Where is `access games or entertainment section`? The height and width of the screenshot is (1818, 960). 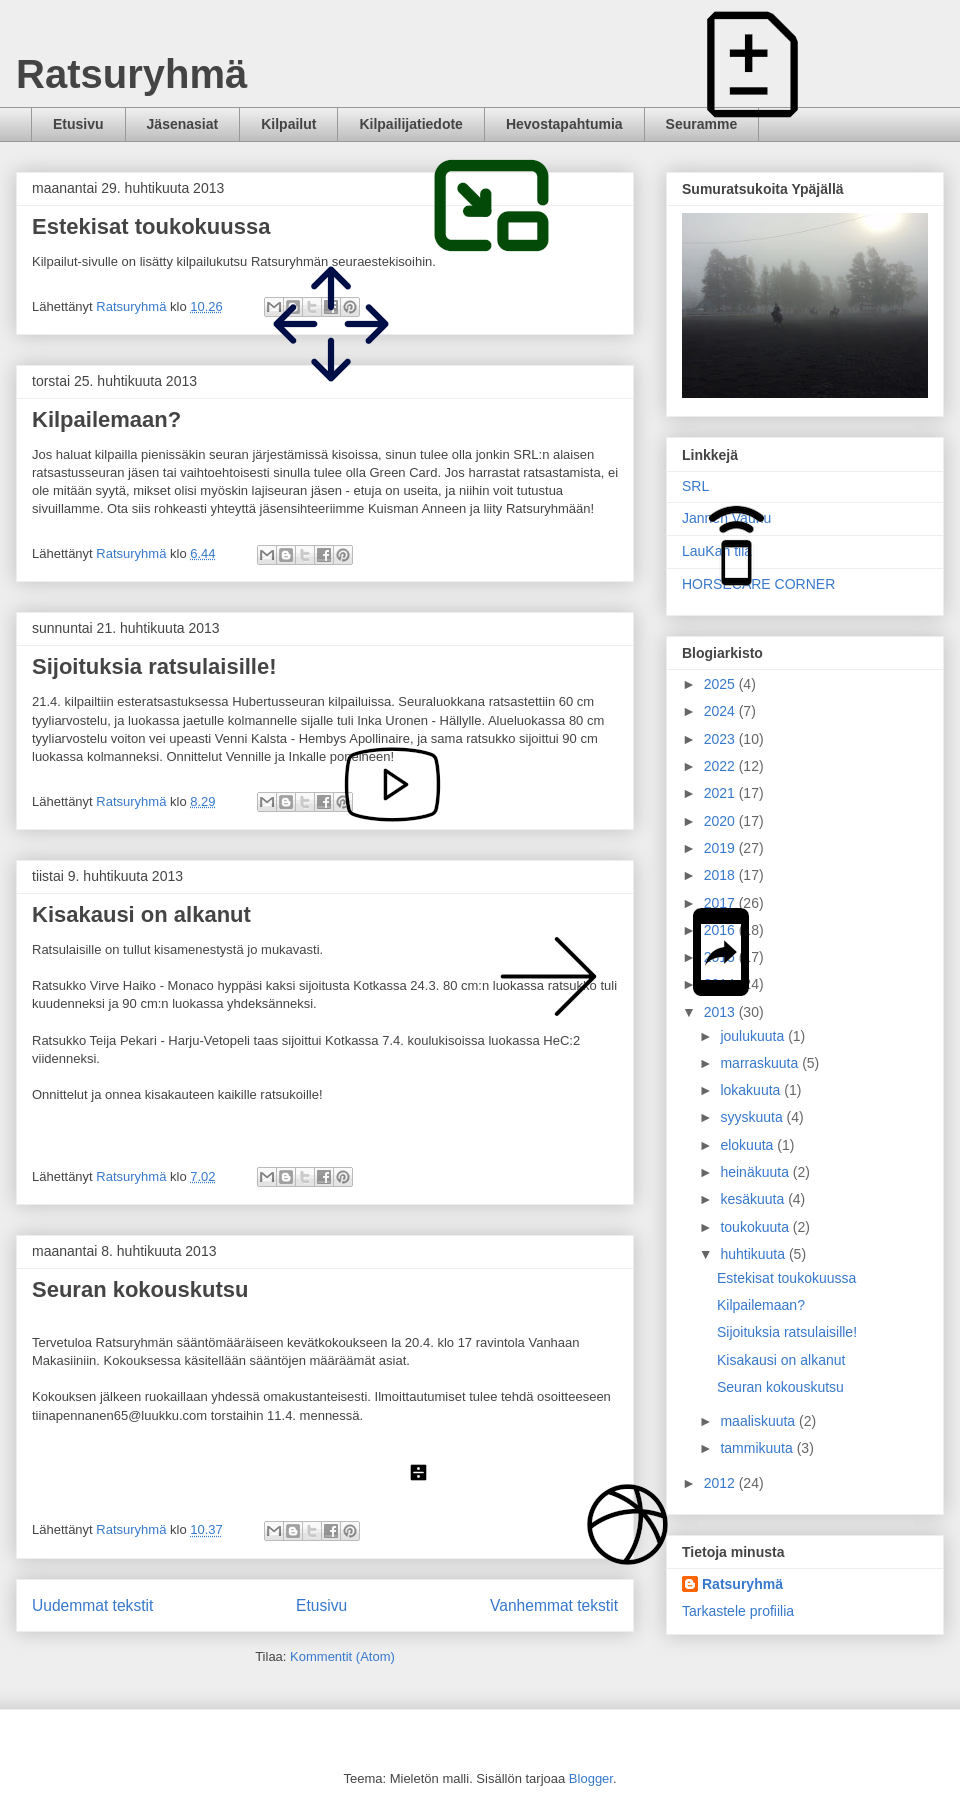 access games or entertainment section is located at coordinates (627, 1524).